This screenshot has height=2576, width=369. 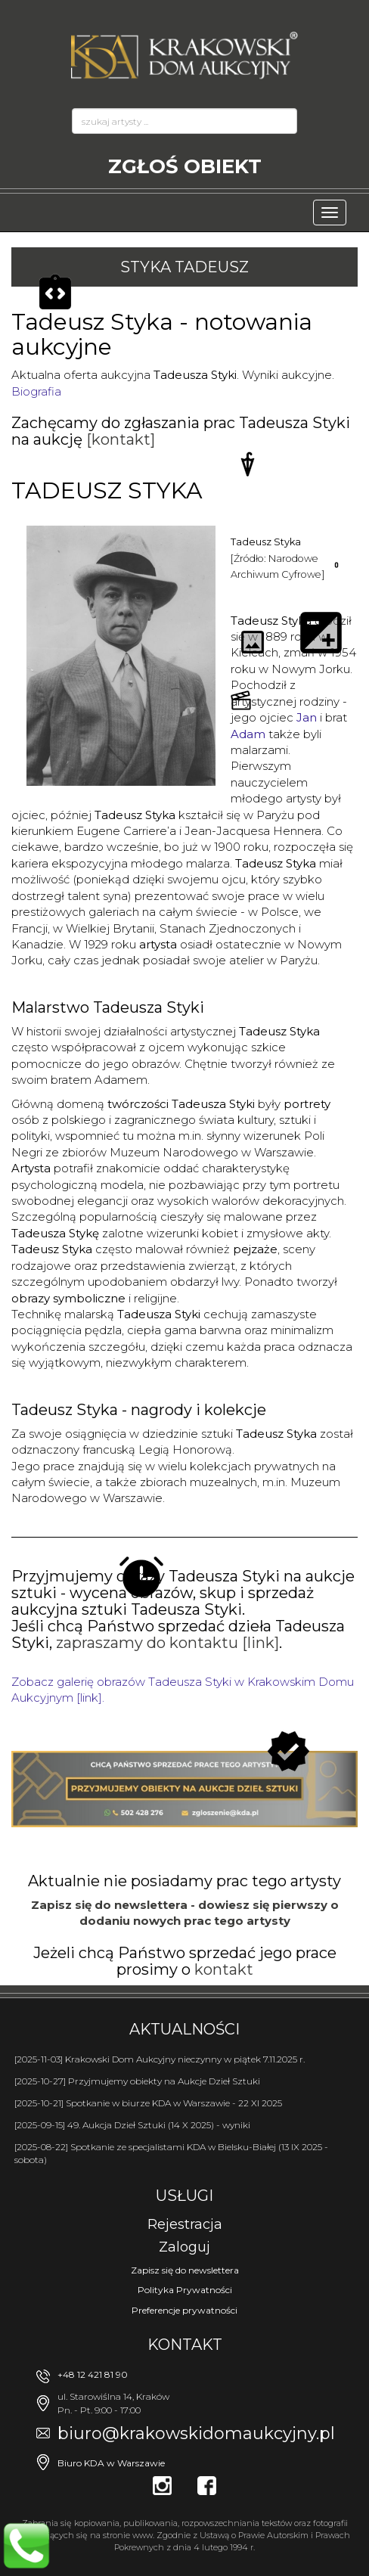 What do you see at coordinates (141, 1577) in the screenshot?
I see `set or view alarms` at bounding box center [141, 1577].